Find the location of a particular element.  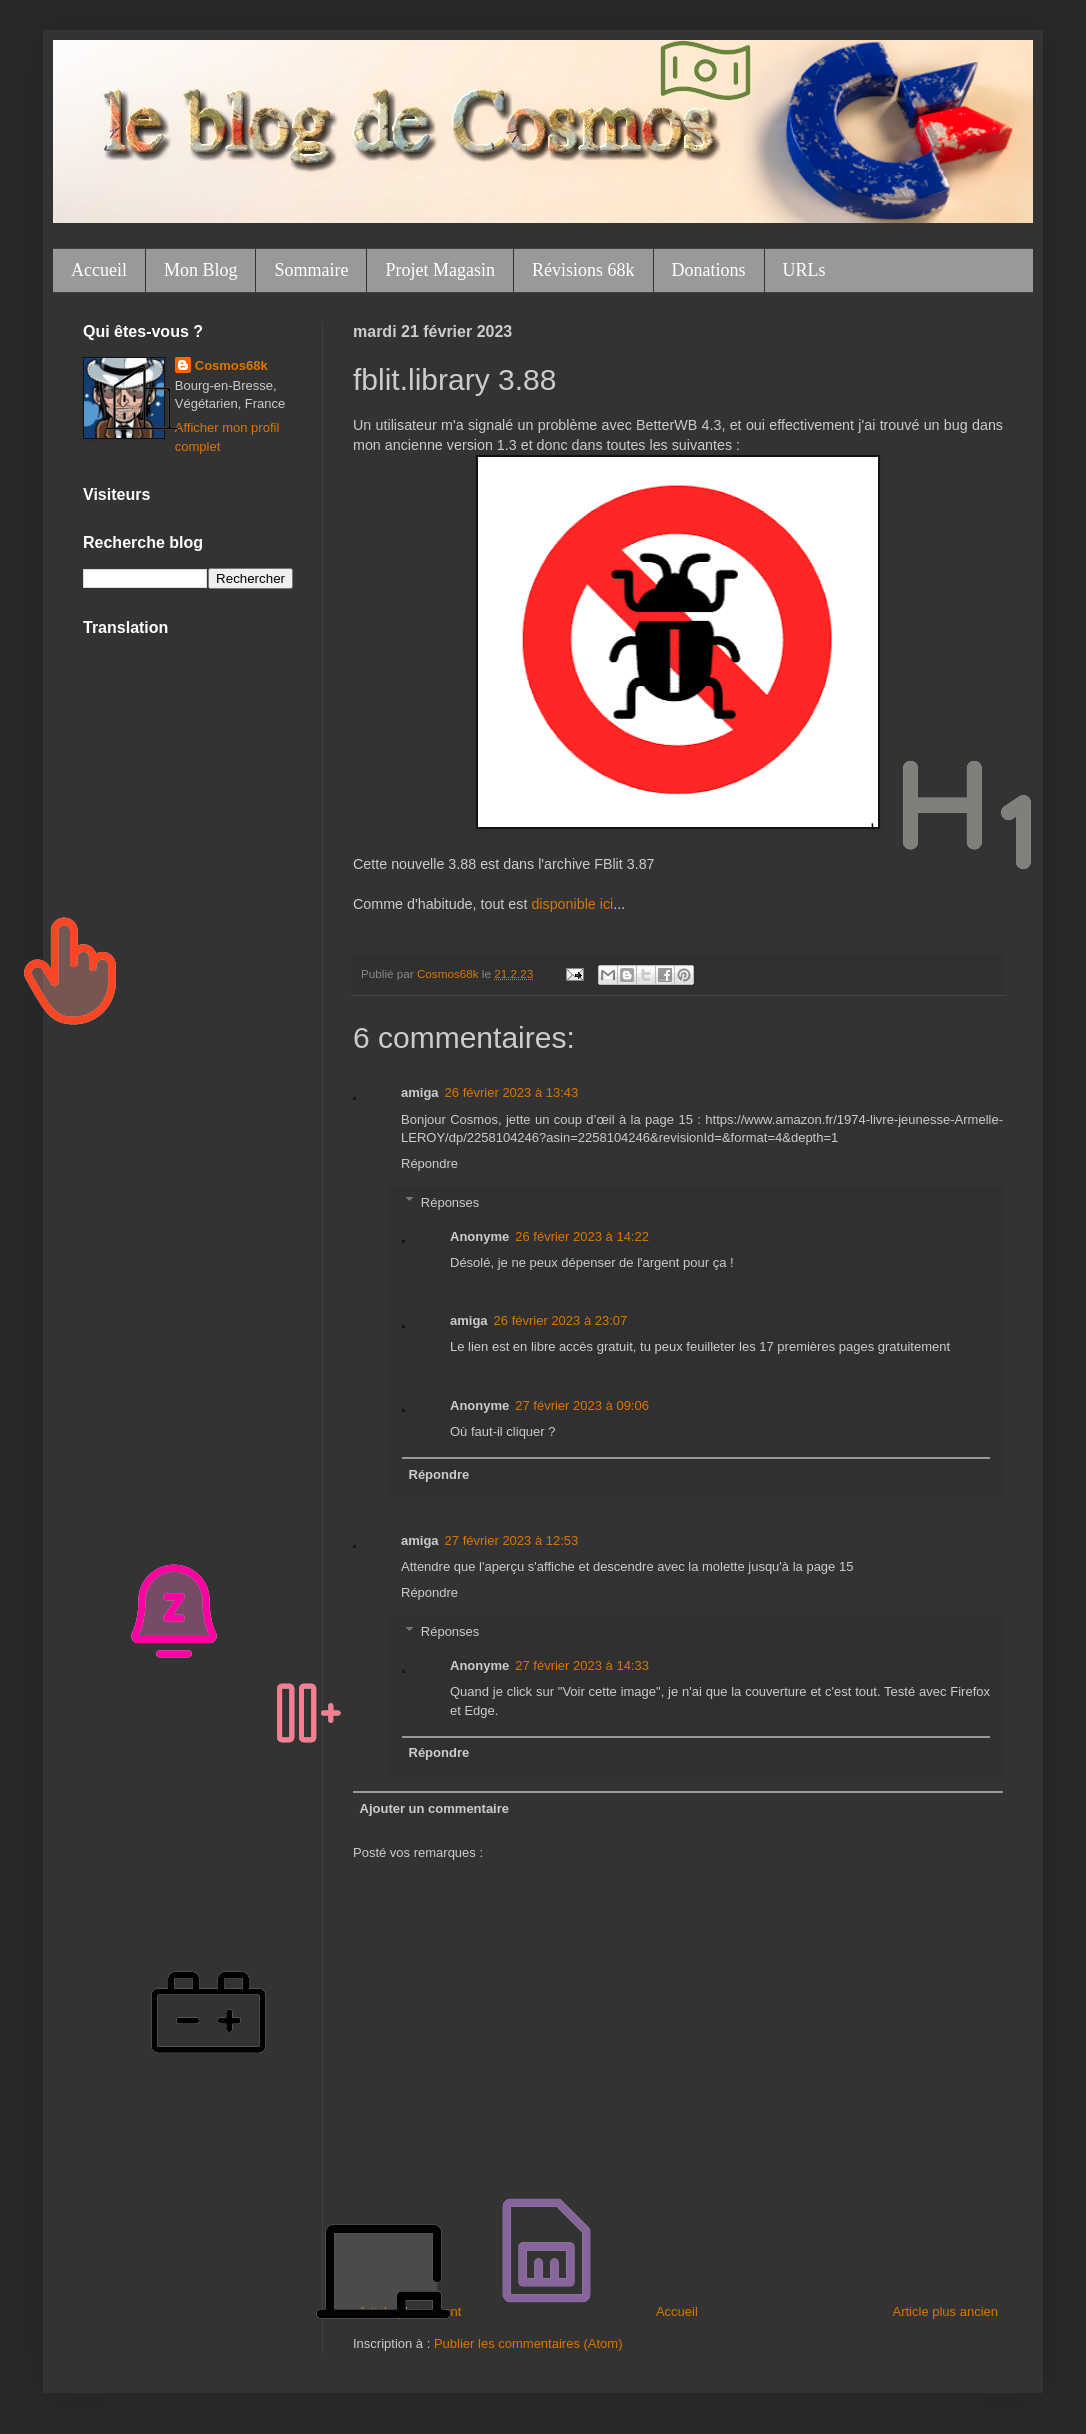

view currency or payment options is located at coordinates (705, 70).